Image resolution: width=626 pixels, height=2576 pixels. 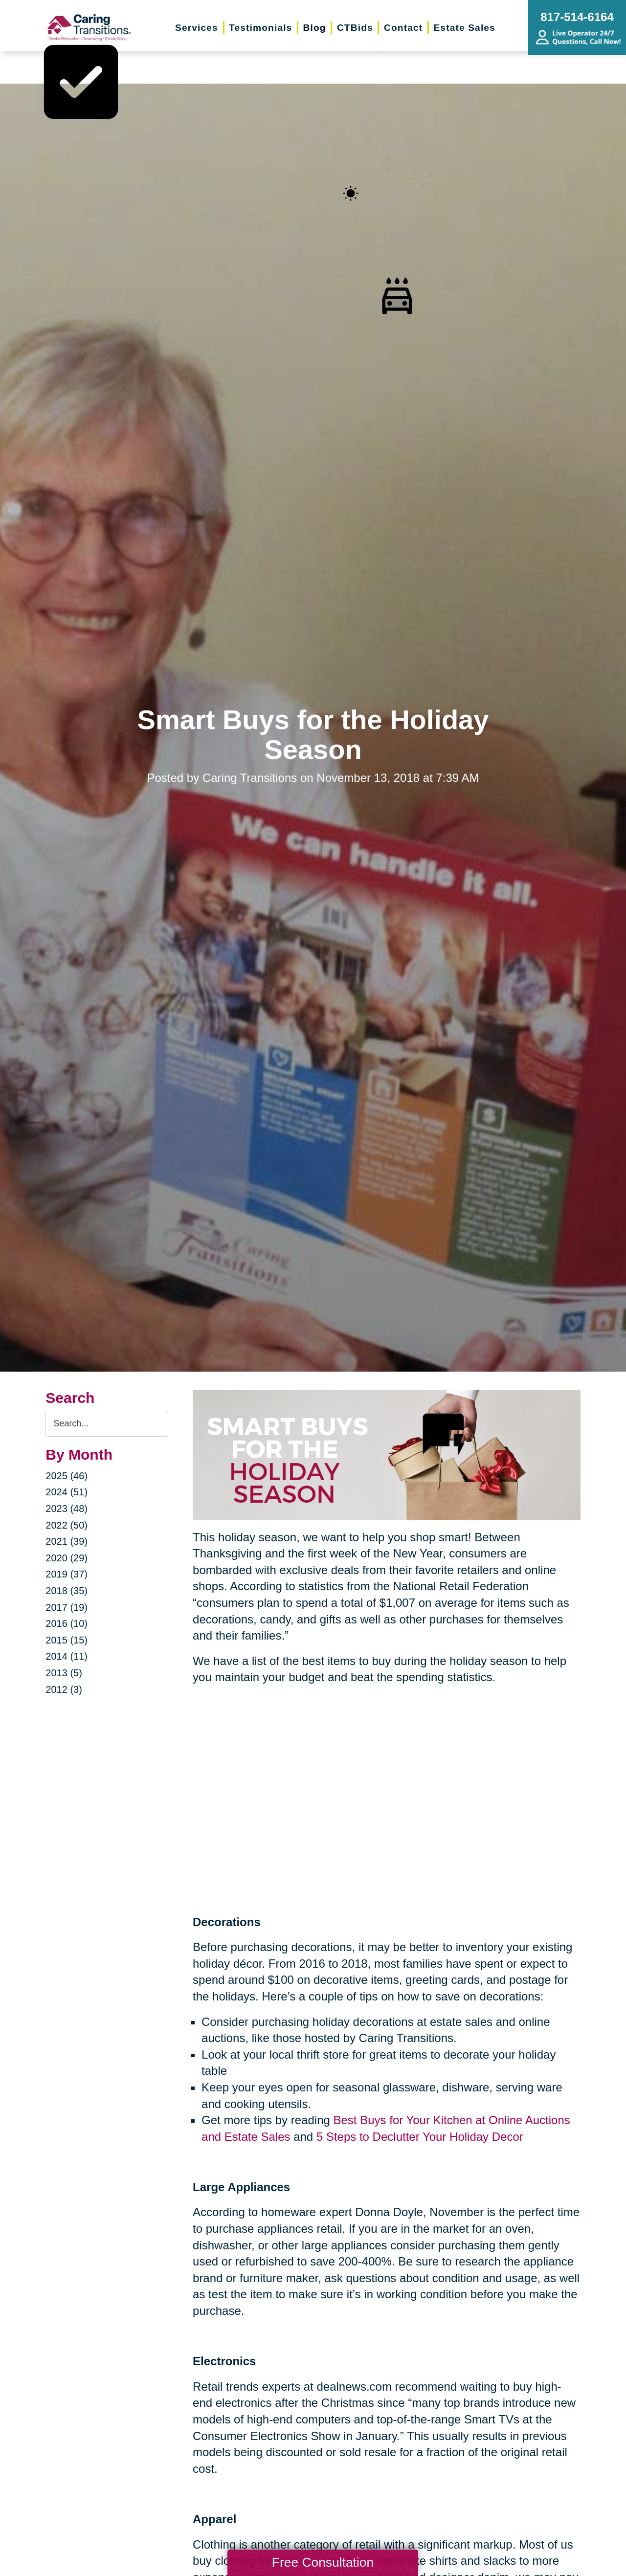 What do you see at coordinates (397, 296) in the screenshot?
I see `find nearby car wash locations` at bounding box center [397, 296].